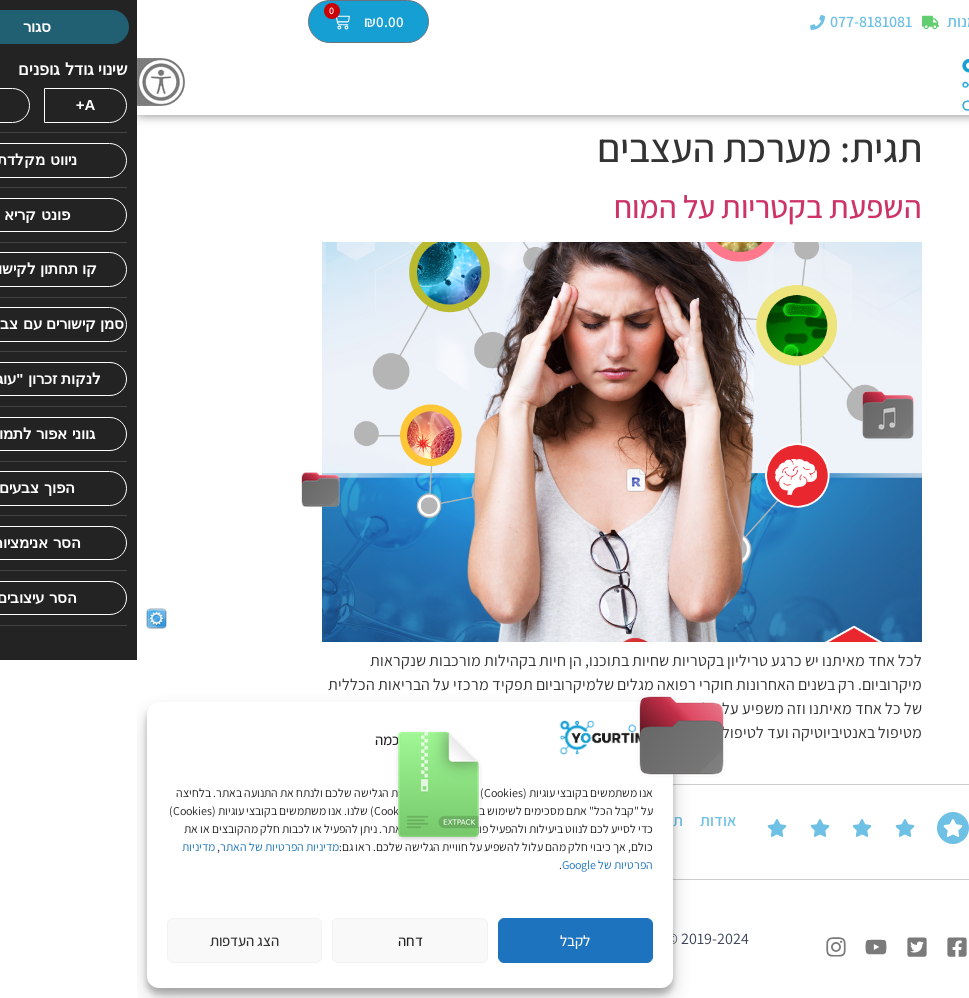 The height and width of the screenshot is (998, 969). What do you see at coordinates (888, 415) in the screenshot?
I see `open your music folder` at bounding box center [888, 415].